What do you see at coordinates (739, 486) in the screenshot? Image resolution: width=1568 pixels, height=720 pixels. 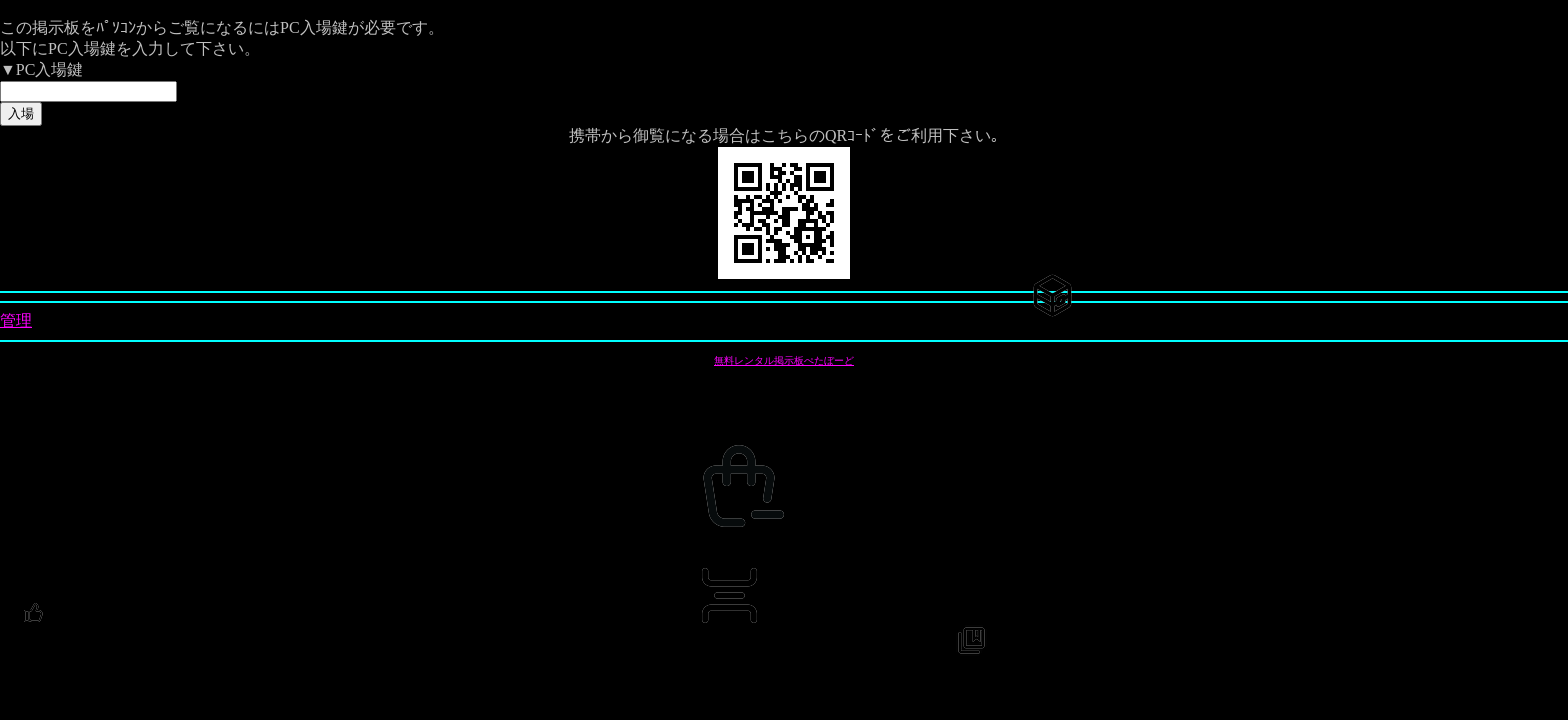 I see `remove an item from your shopping bag` at bounding box center [739, 486].